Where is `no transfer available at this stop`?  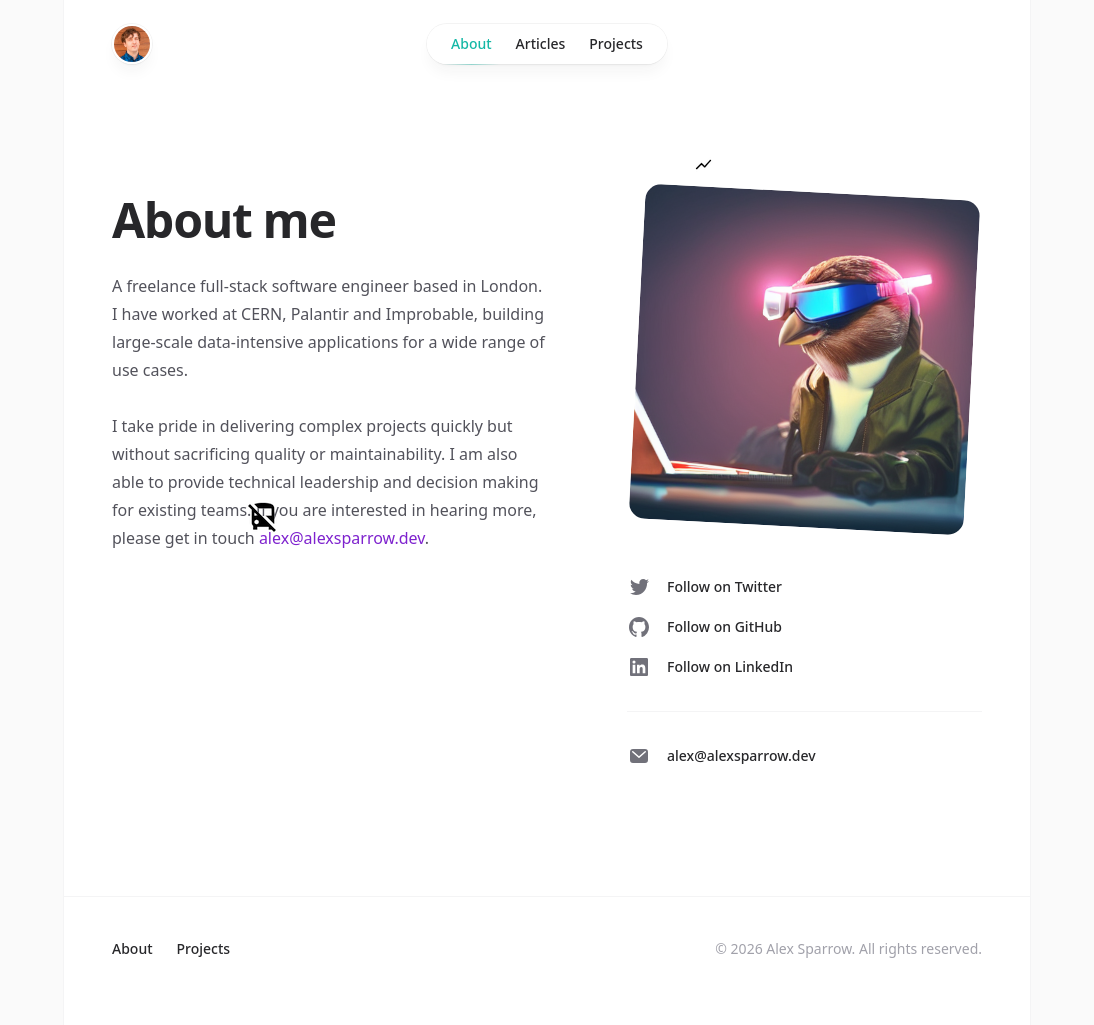
no transfer available at this stop is located at coordinates (263, 517).